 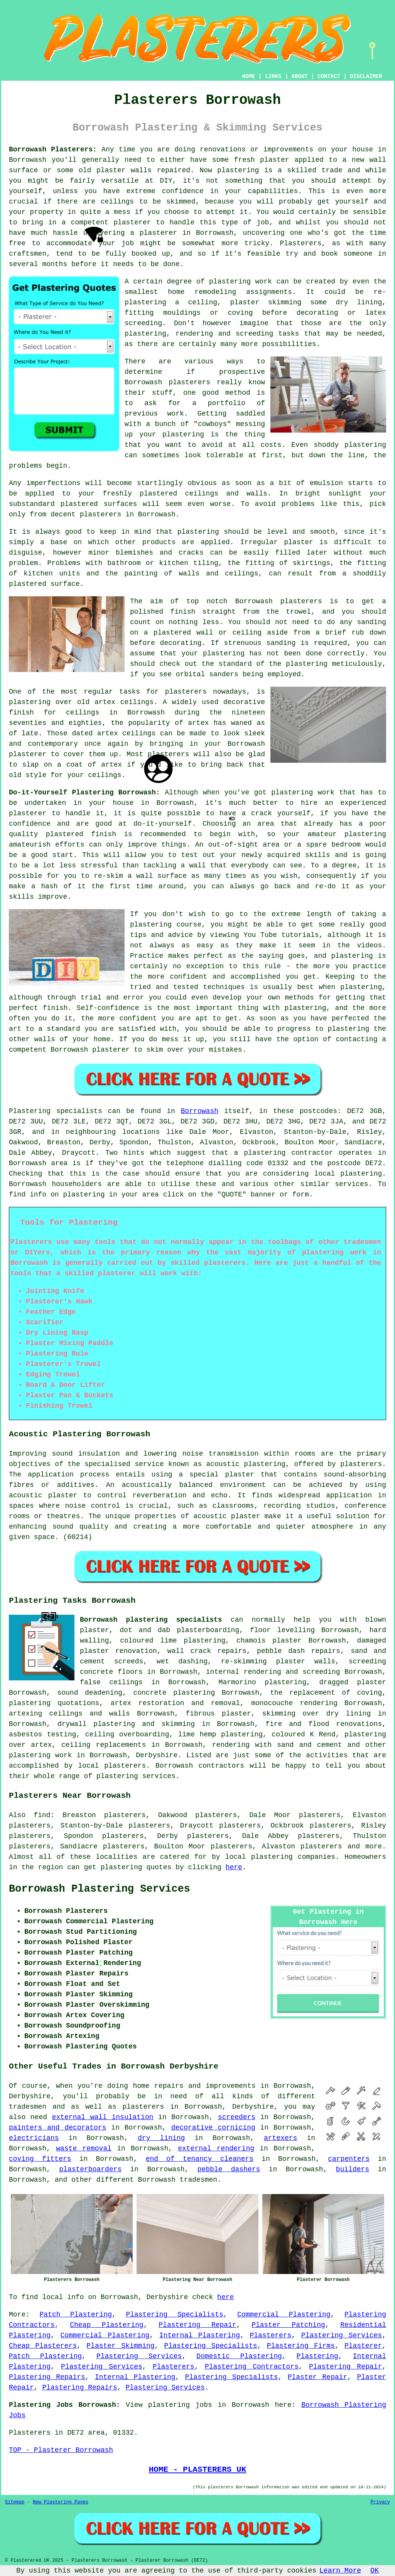 What do you see at coordinates (232, 818) in the screenshot?
I see `toggle switch in the off position` at bounding box center [232, 818].